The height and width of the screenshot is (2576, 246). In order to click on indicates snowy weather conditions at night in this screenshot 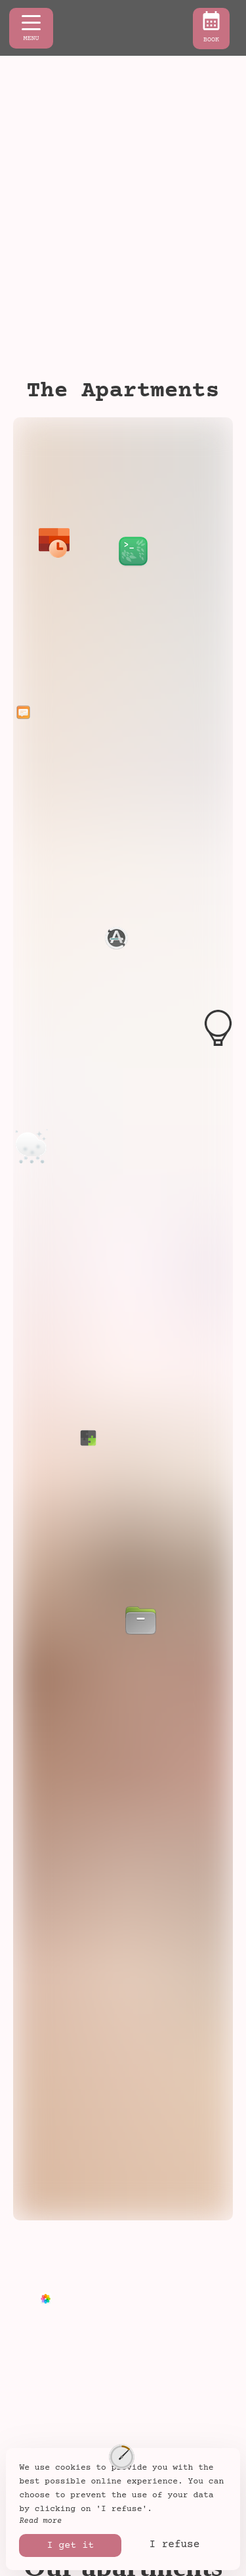, I will do `click(31, 1146)`.